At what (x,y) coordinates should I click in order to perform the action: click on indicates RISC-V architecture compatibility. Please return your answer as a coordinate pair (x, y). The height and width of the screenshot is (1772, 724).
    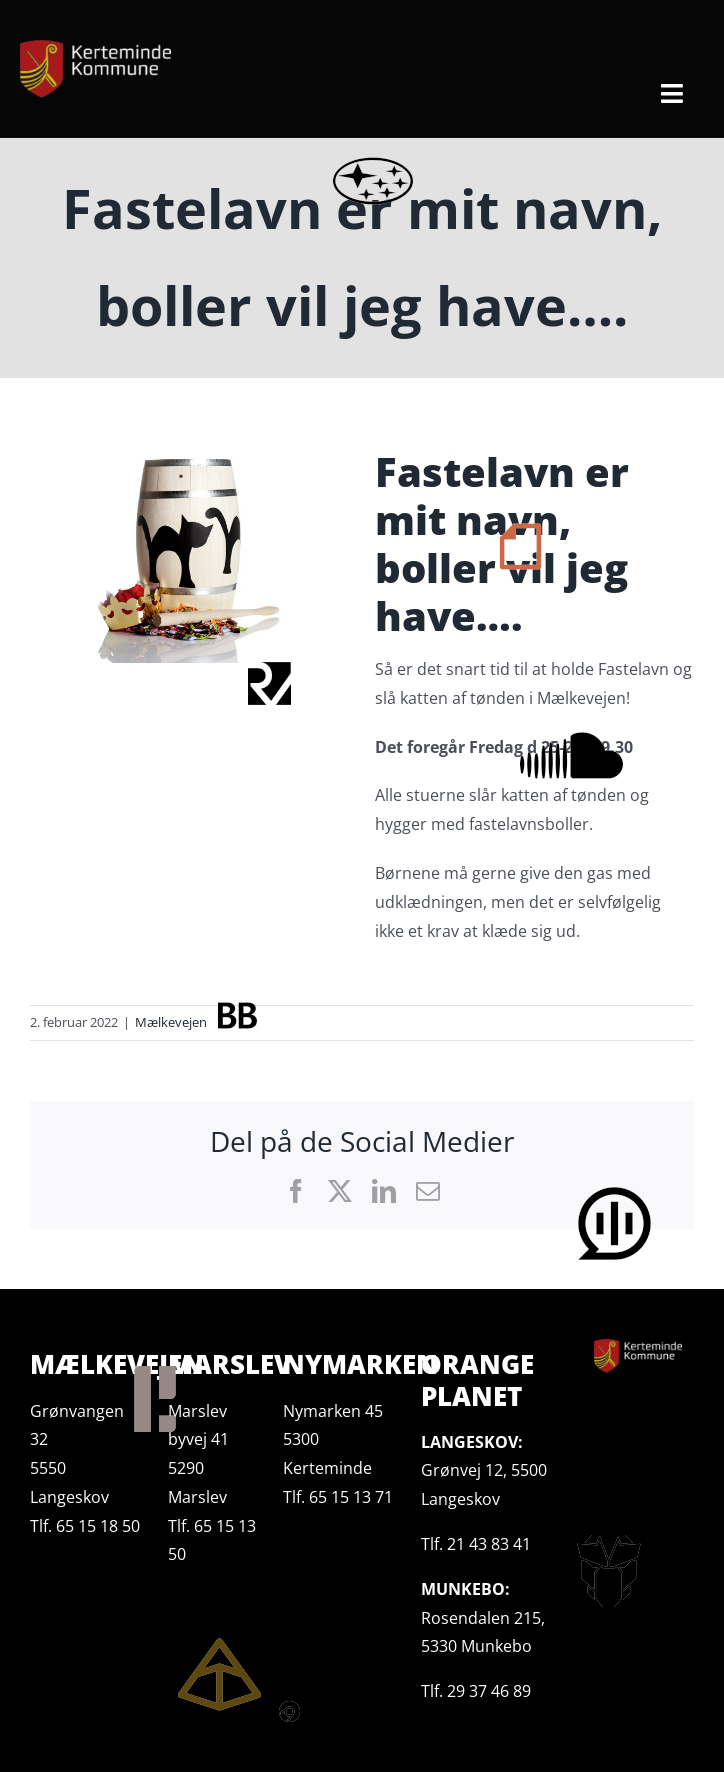
    Looking at the image, I should click on (269, 683).